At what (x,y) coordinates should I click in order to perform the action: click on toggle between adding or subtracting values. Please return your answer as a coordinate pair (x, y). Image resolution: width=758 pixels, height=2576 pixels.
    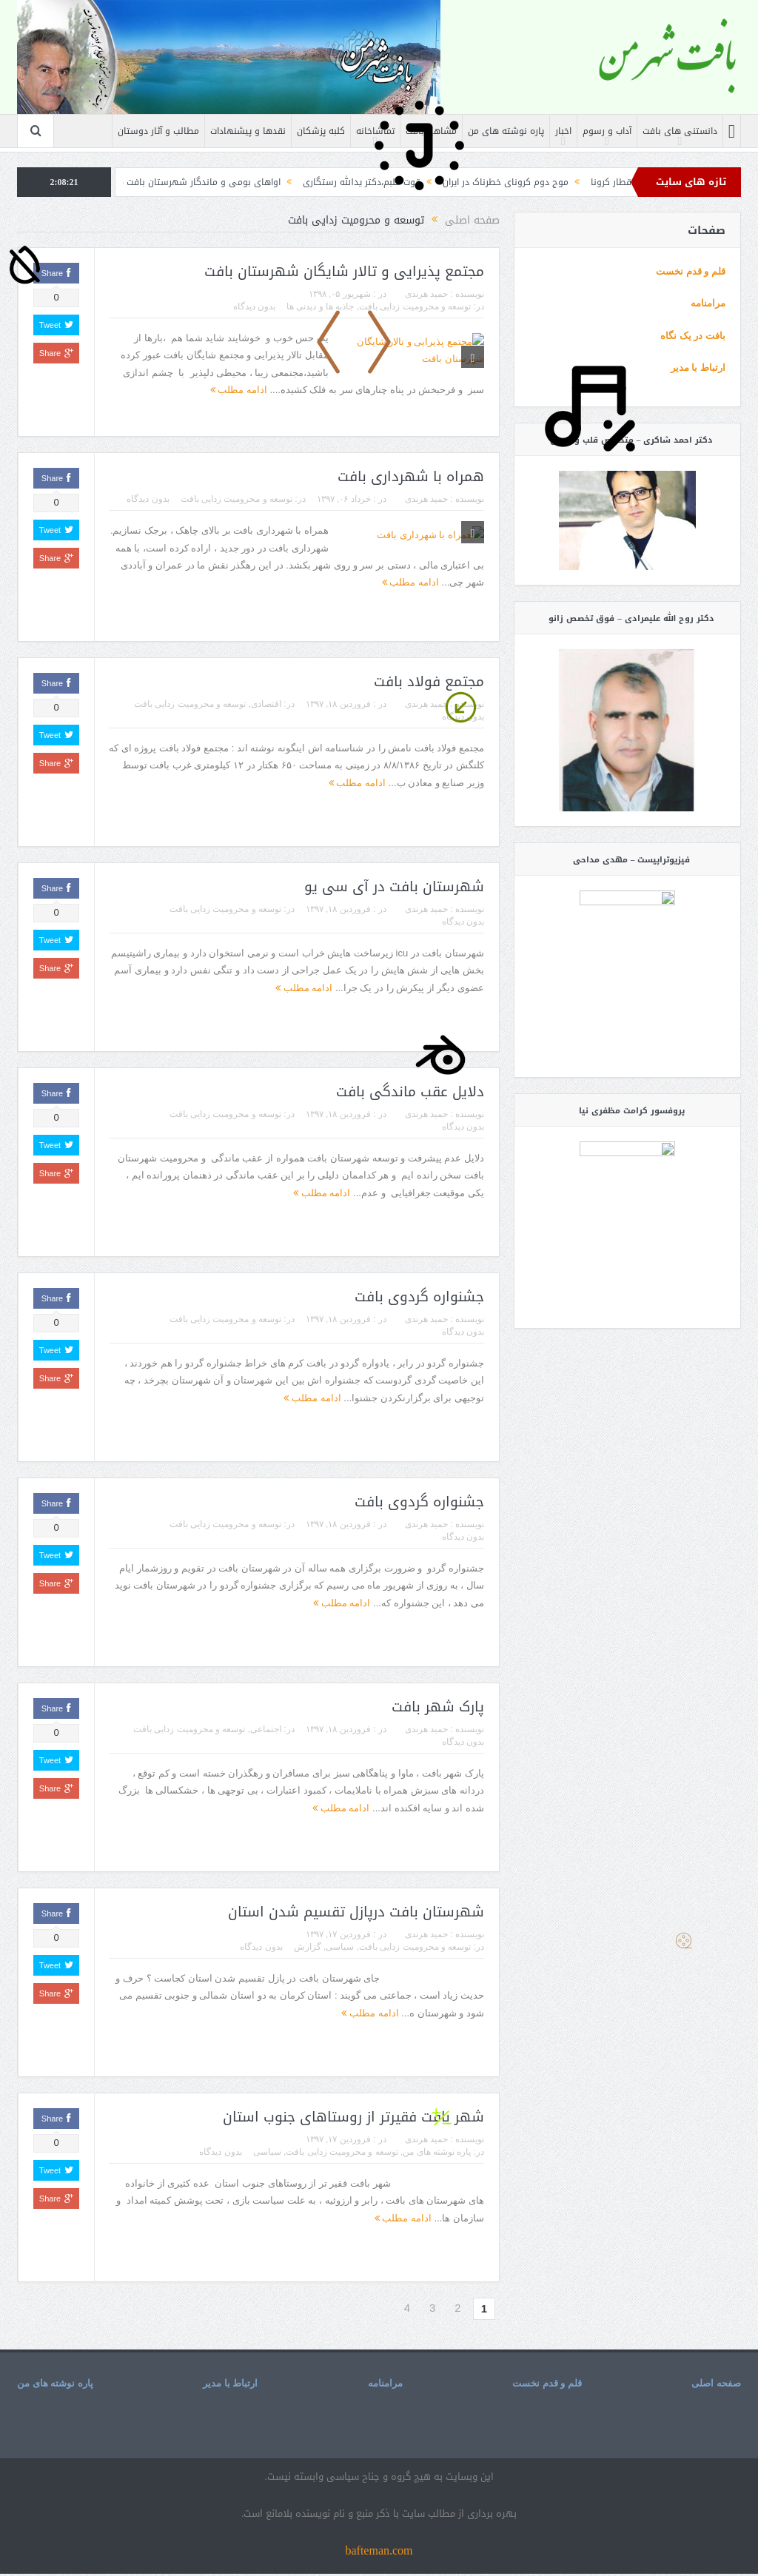
    Looking at the image, I should click on (441, 2118).